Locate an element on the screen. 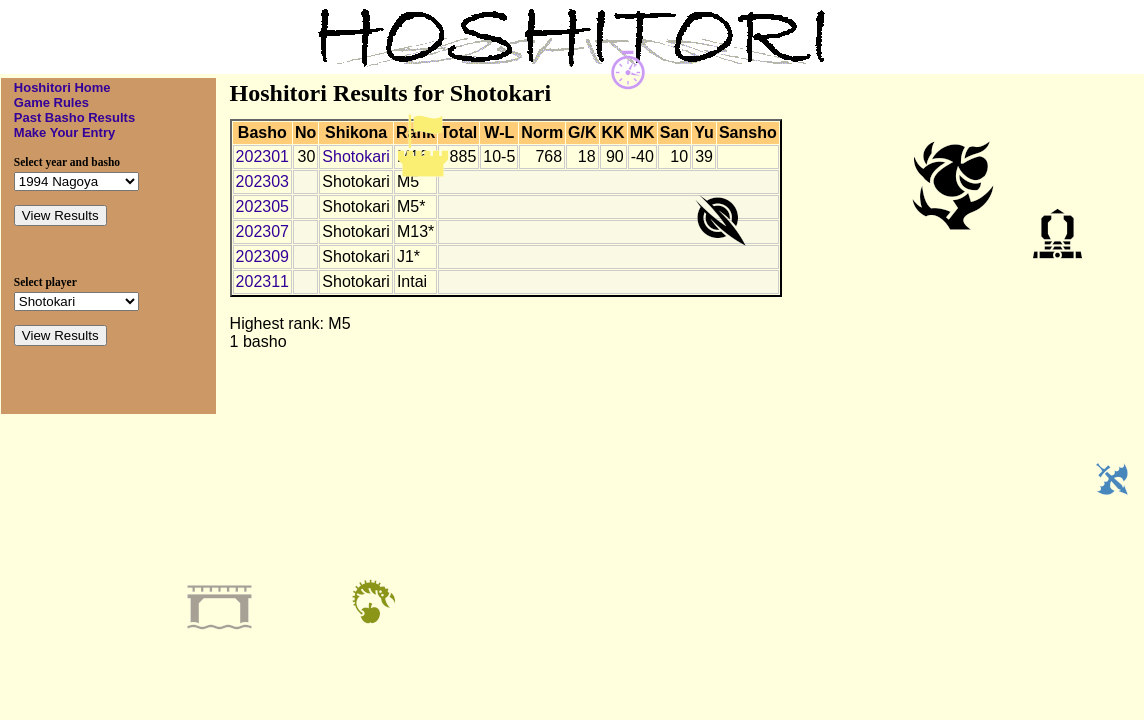  view bridge or crossing information is located at coordinates (219, 599).